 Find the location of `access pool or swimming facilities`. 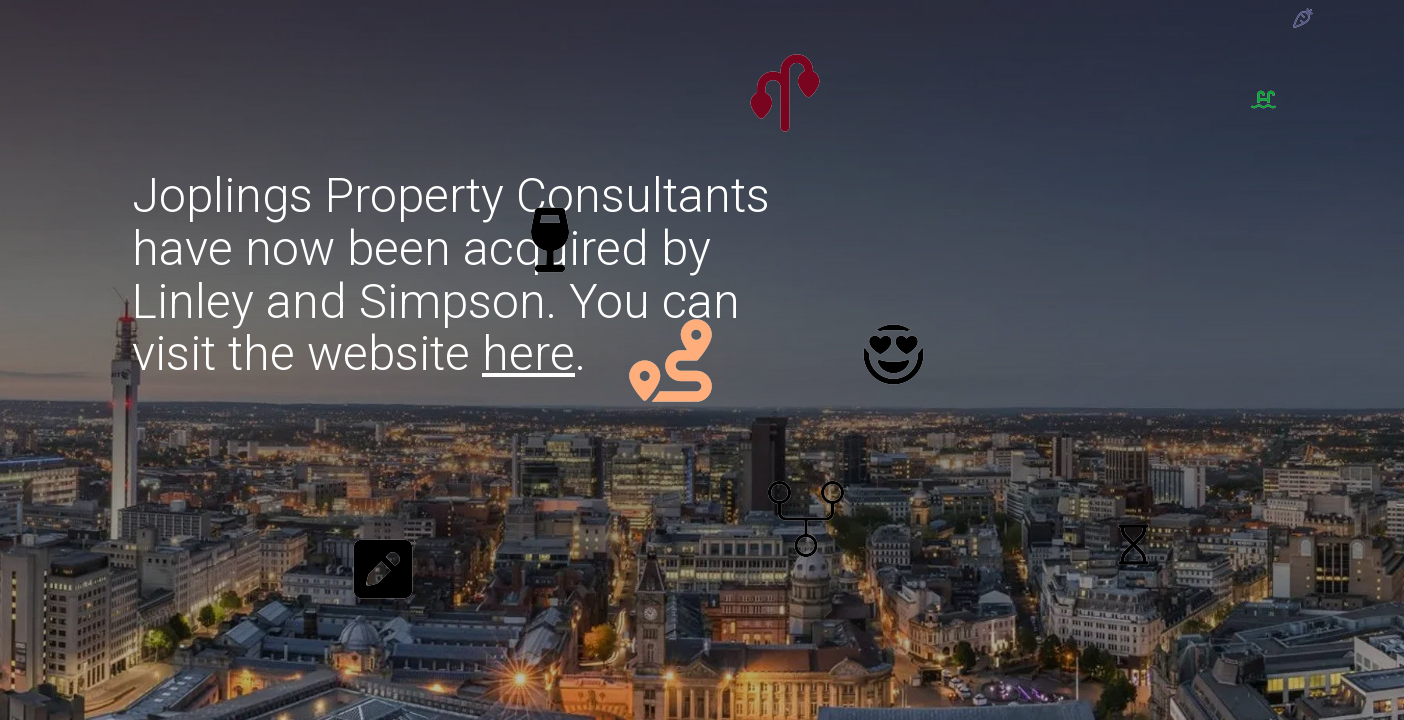

access pool or swimming facilities is located at coordinates (1263, 99).